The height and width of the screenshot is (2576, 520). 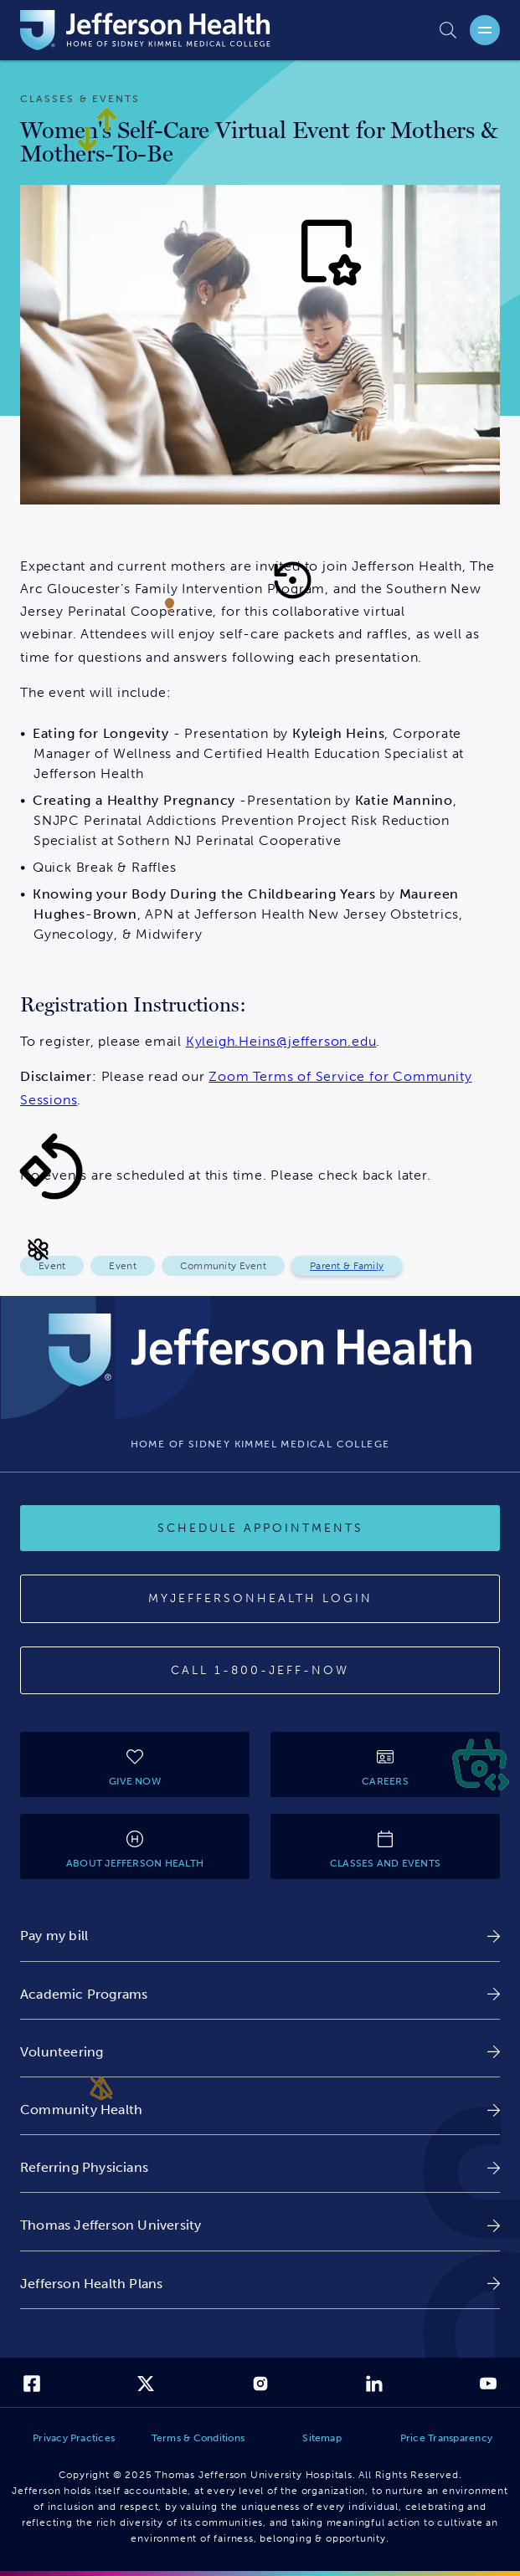 I want to click on indicates mobile data connection status, so click(x=97, y=130).